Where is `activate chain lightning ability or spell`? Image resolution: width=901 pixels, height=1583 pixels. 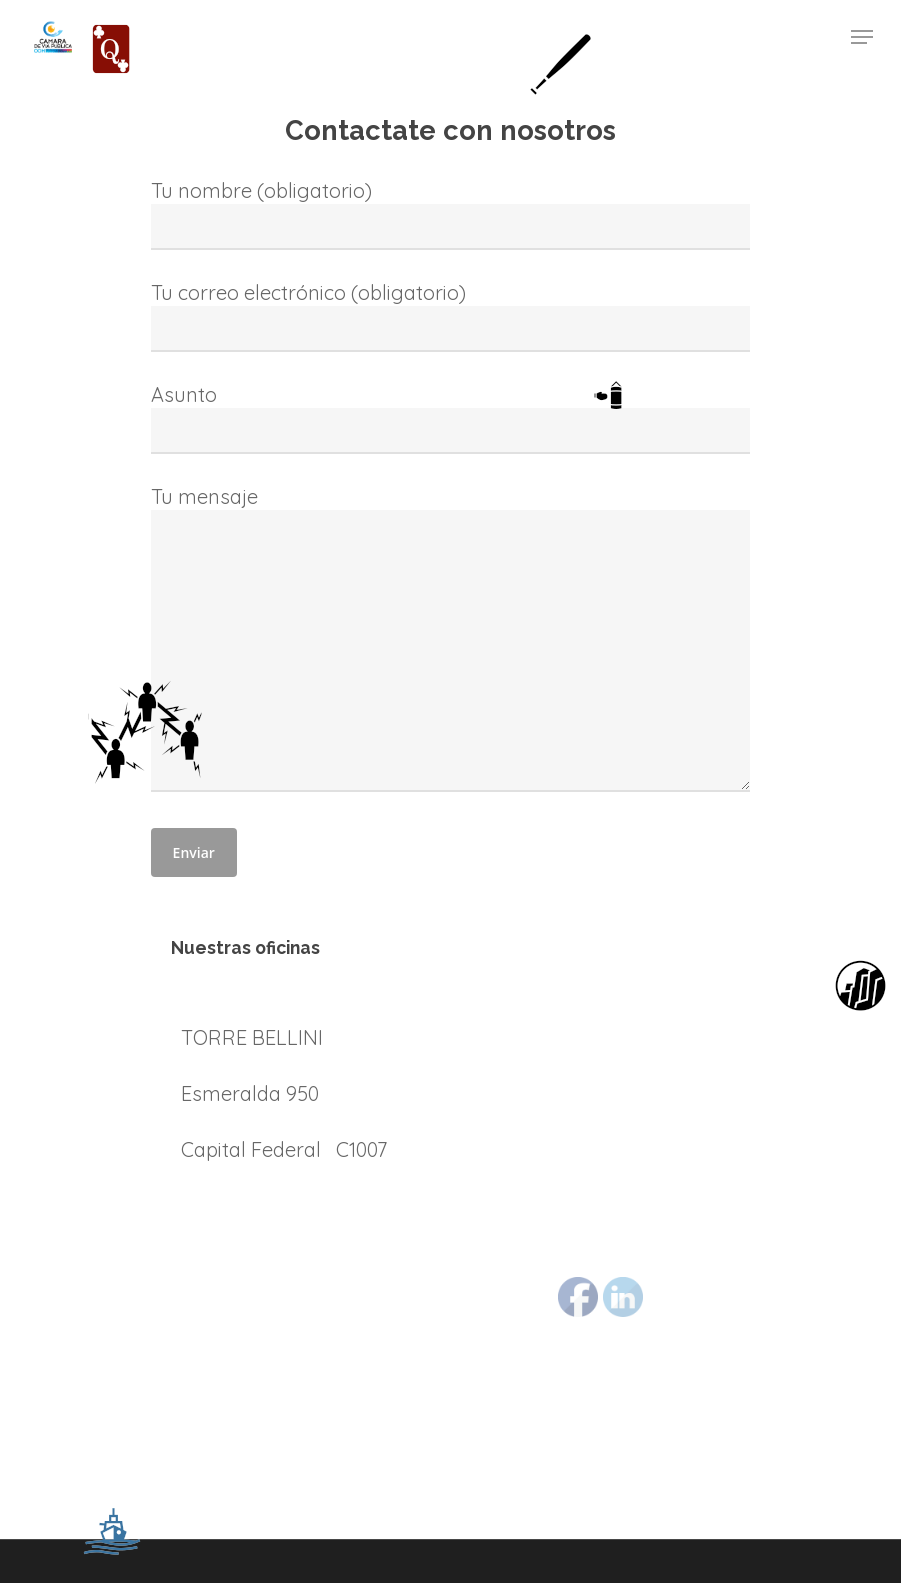 activate chain lightning ability or spell is located at coordinates (146, 732).